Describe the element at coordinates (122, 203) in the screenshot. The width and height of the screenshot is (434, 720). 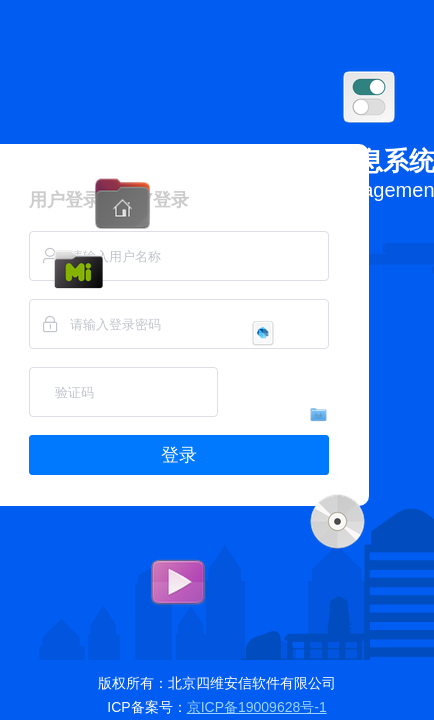
I see `access your home folder` at that location.